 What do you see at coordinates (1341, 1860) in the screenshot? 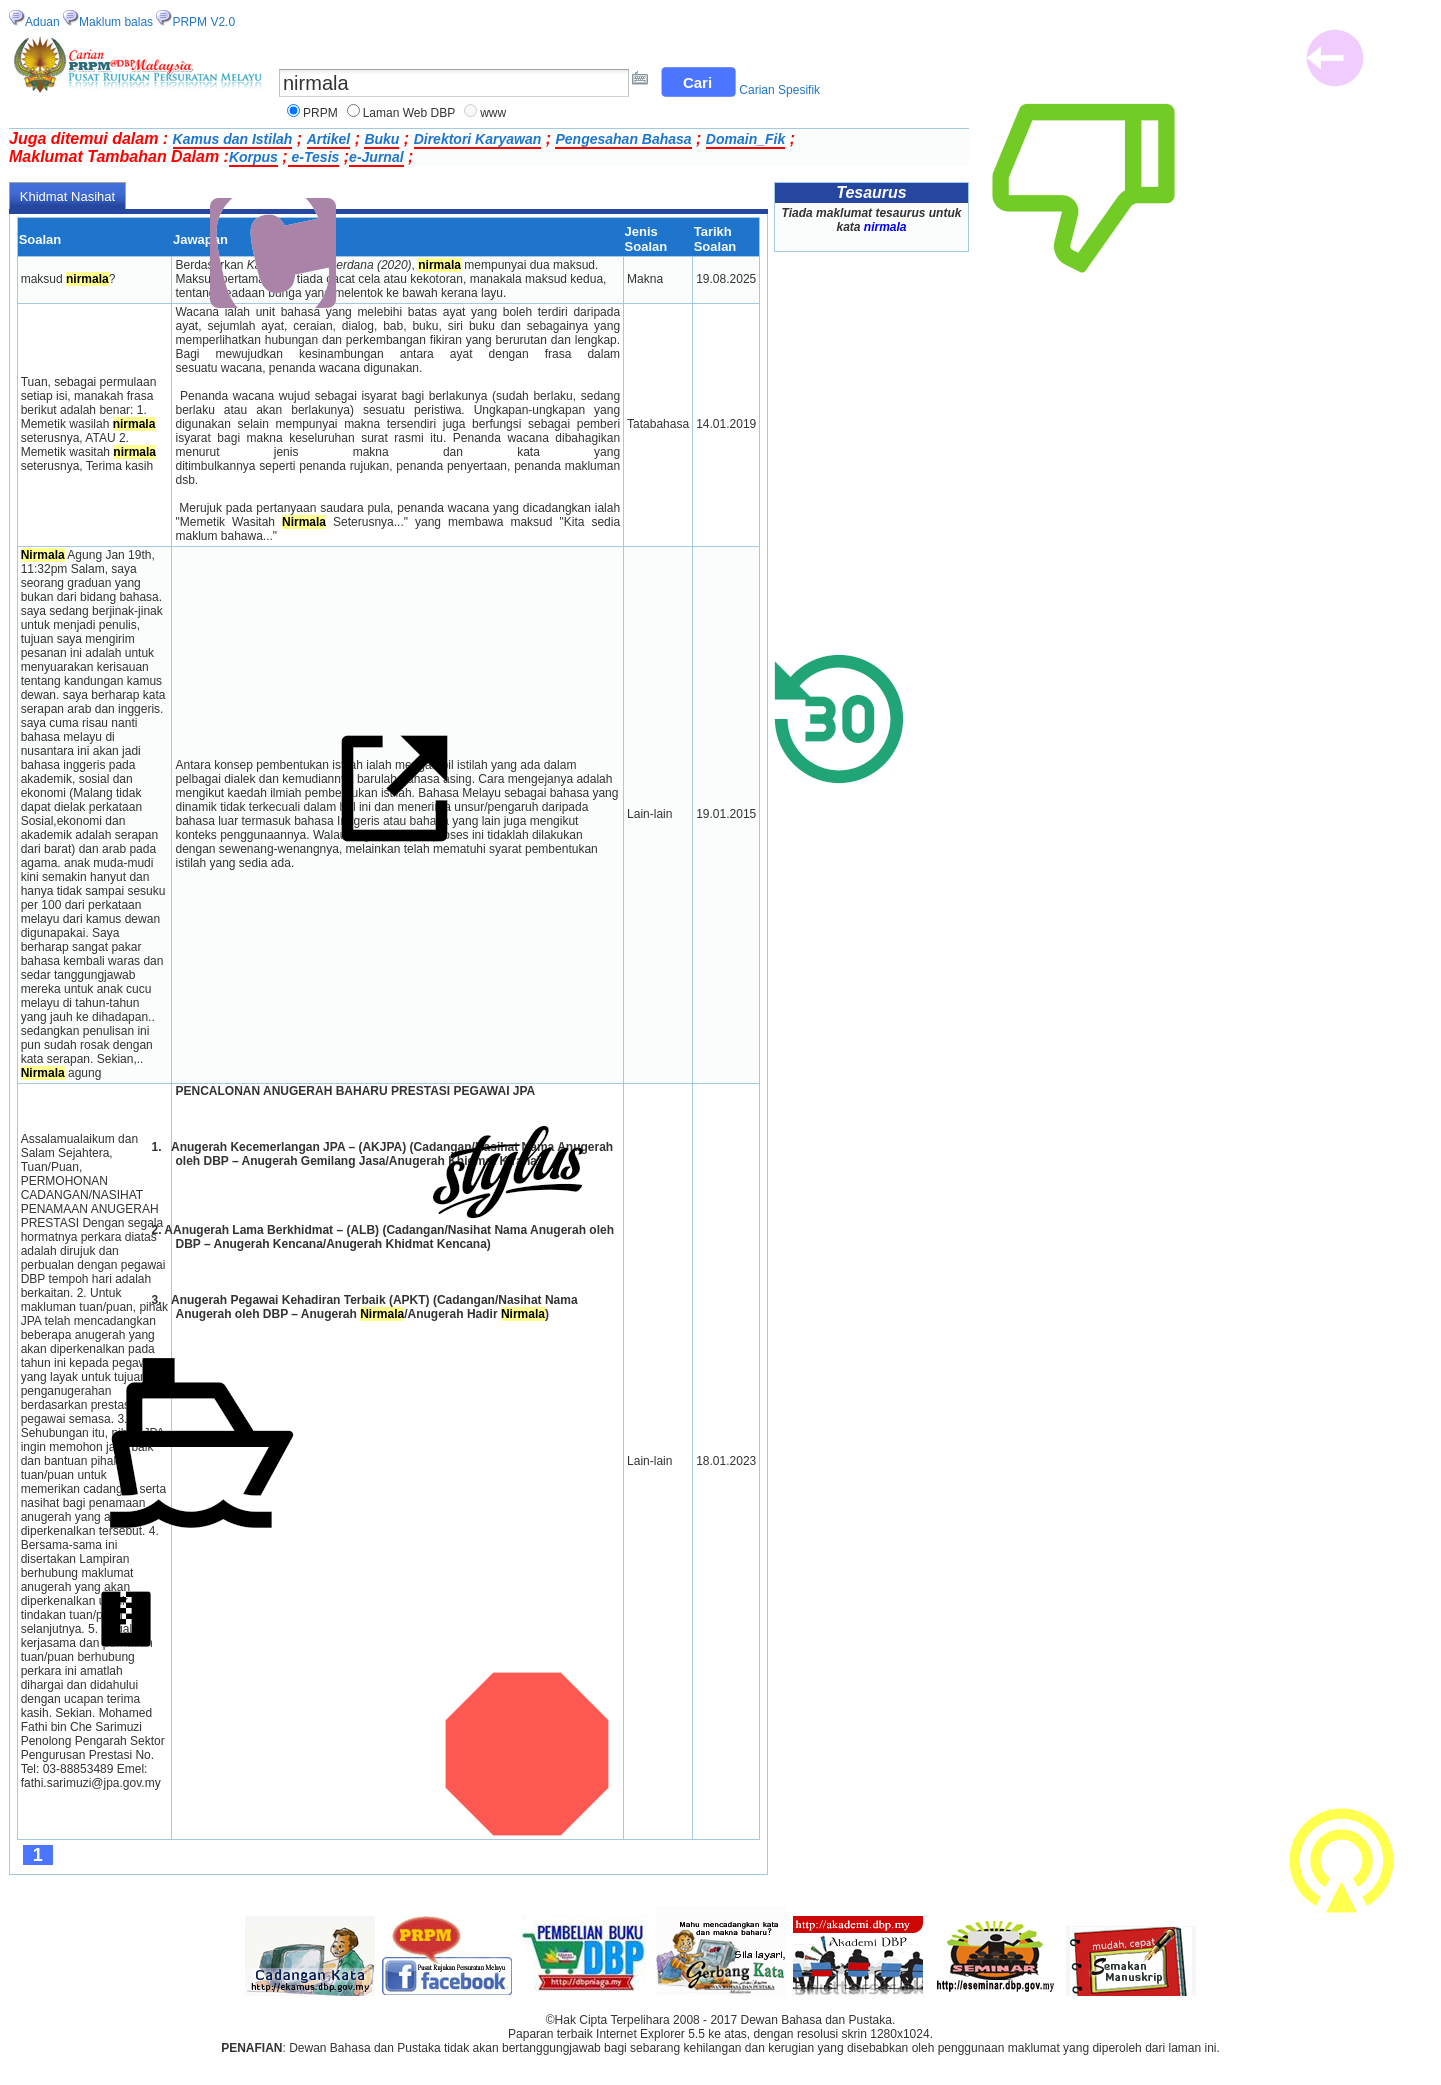
I see `enable GPS or location tracking` at bounding box center [1341, 1860].